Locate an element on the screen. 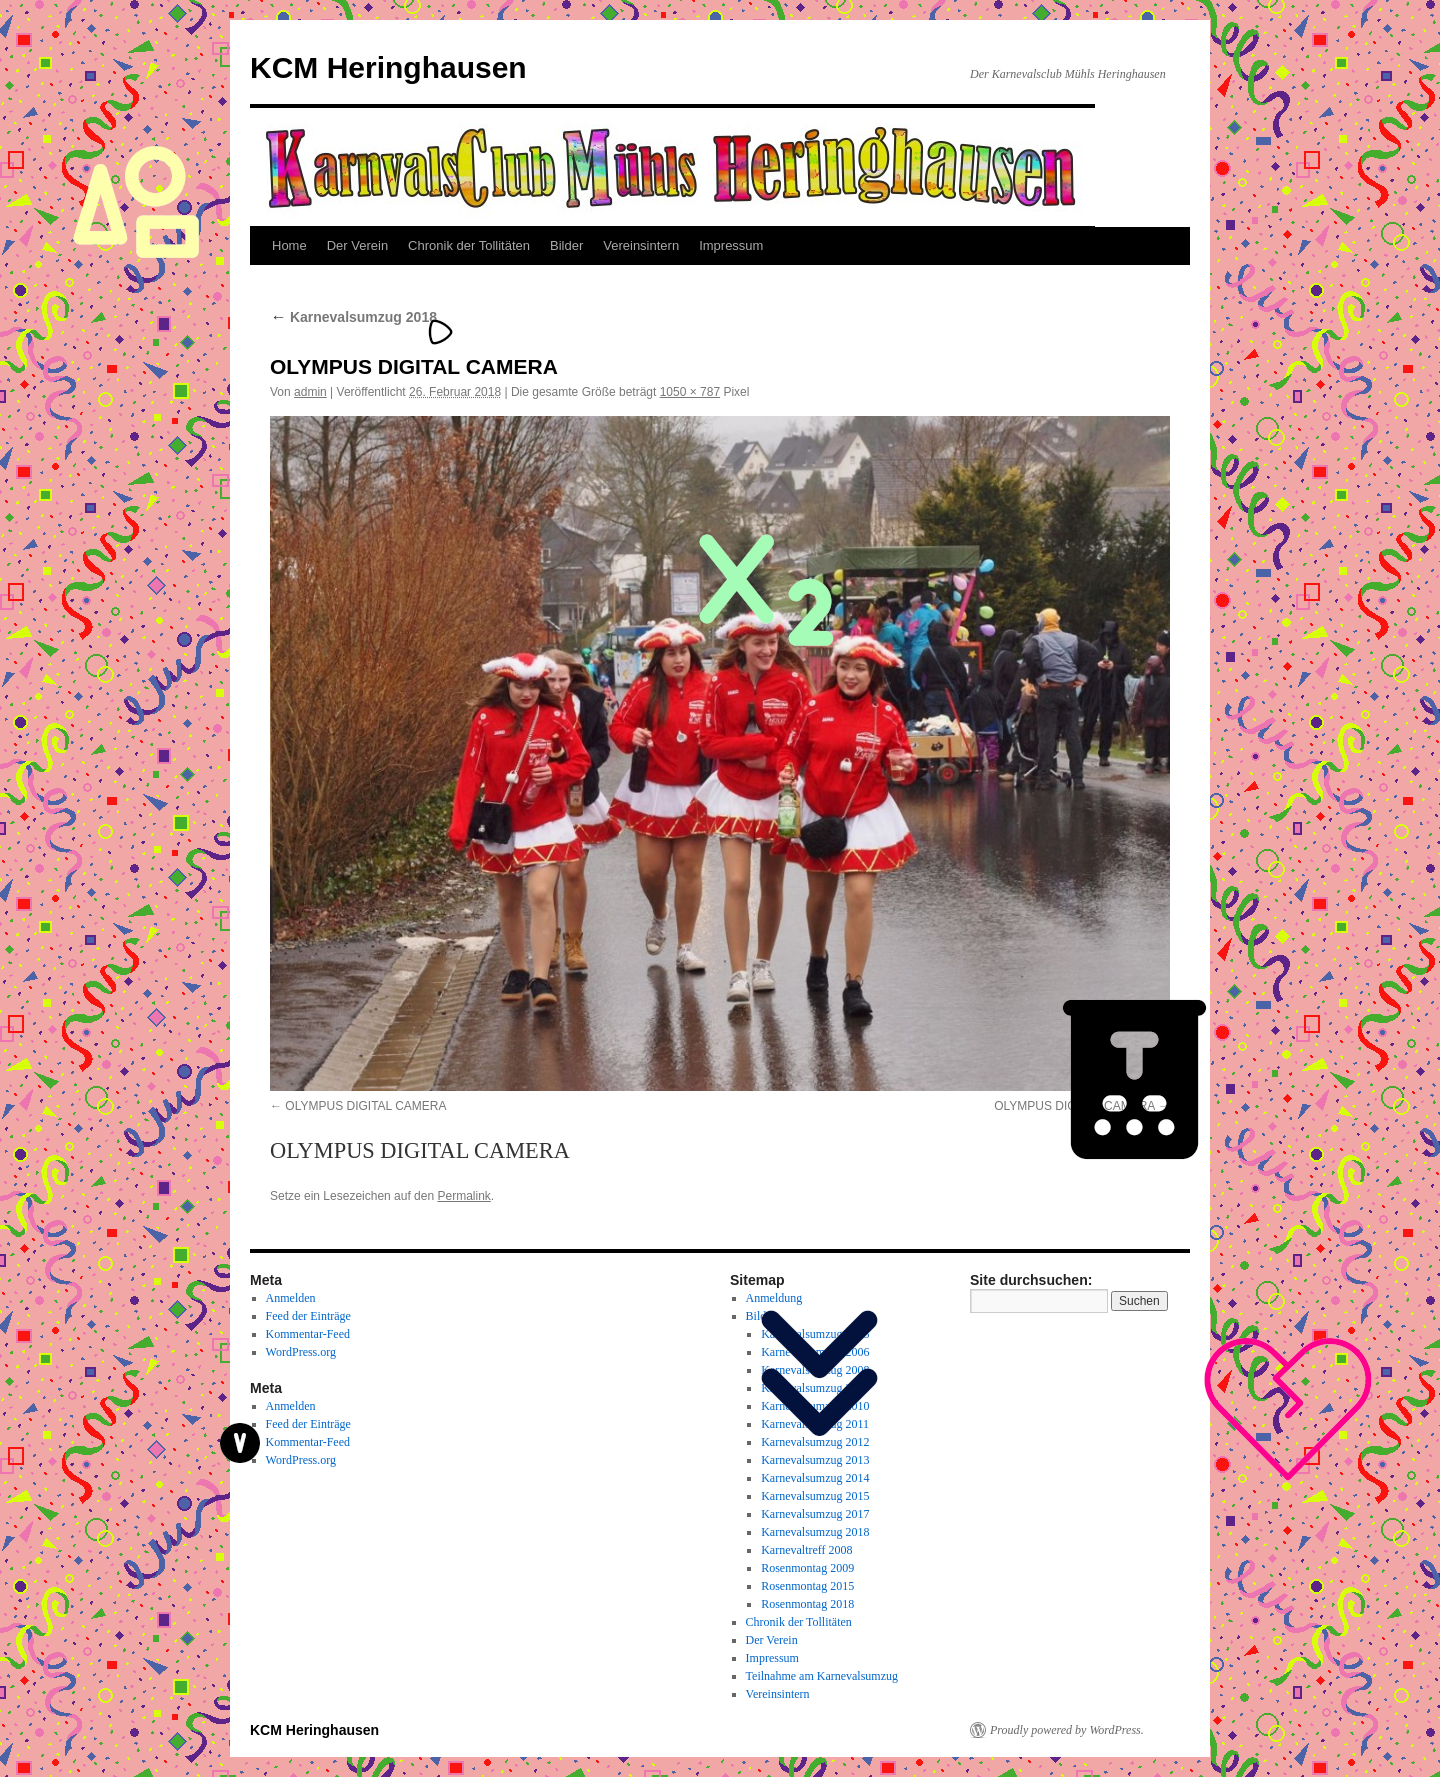  unlike or remove from favorites is located at coordinates (1288, 1403).